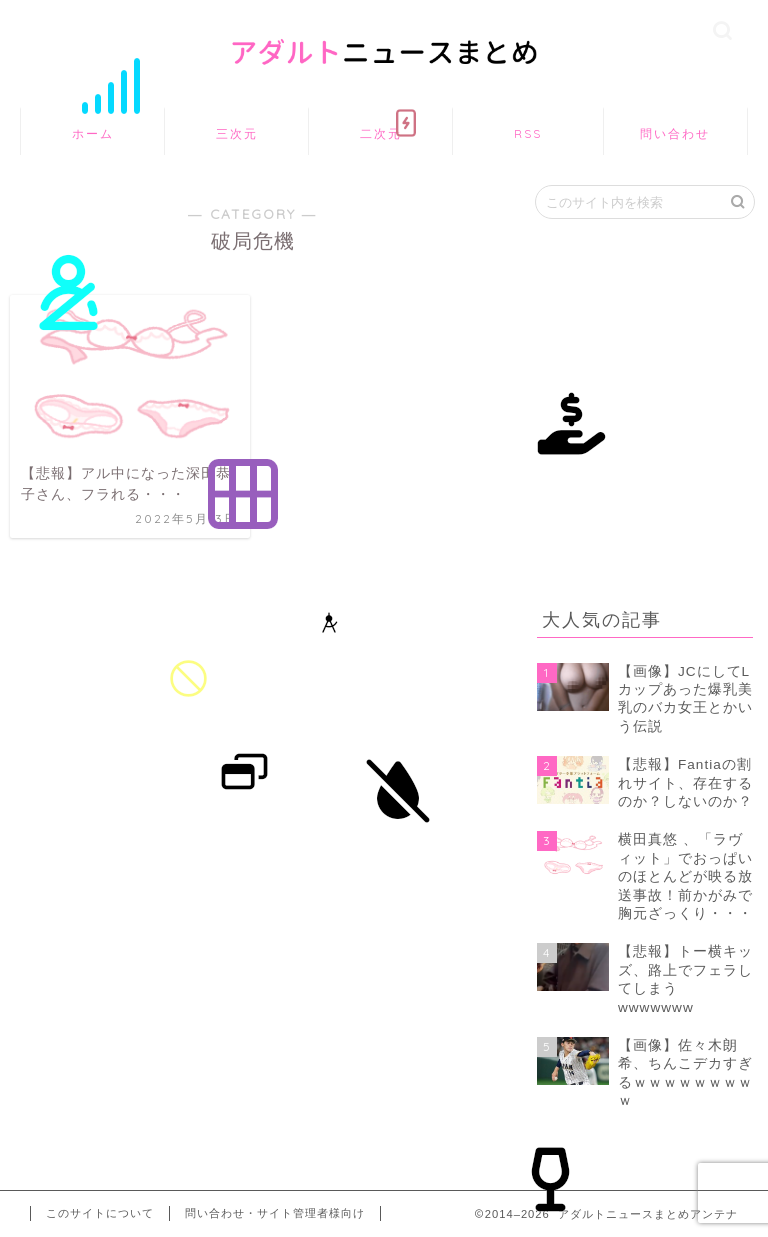 The image size is (768, 1237). I want to click on switch to grid view layout, so click(243, 494).